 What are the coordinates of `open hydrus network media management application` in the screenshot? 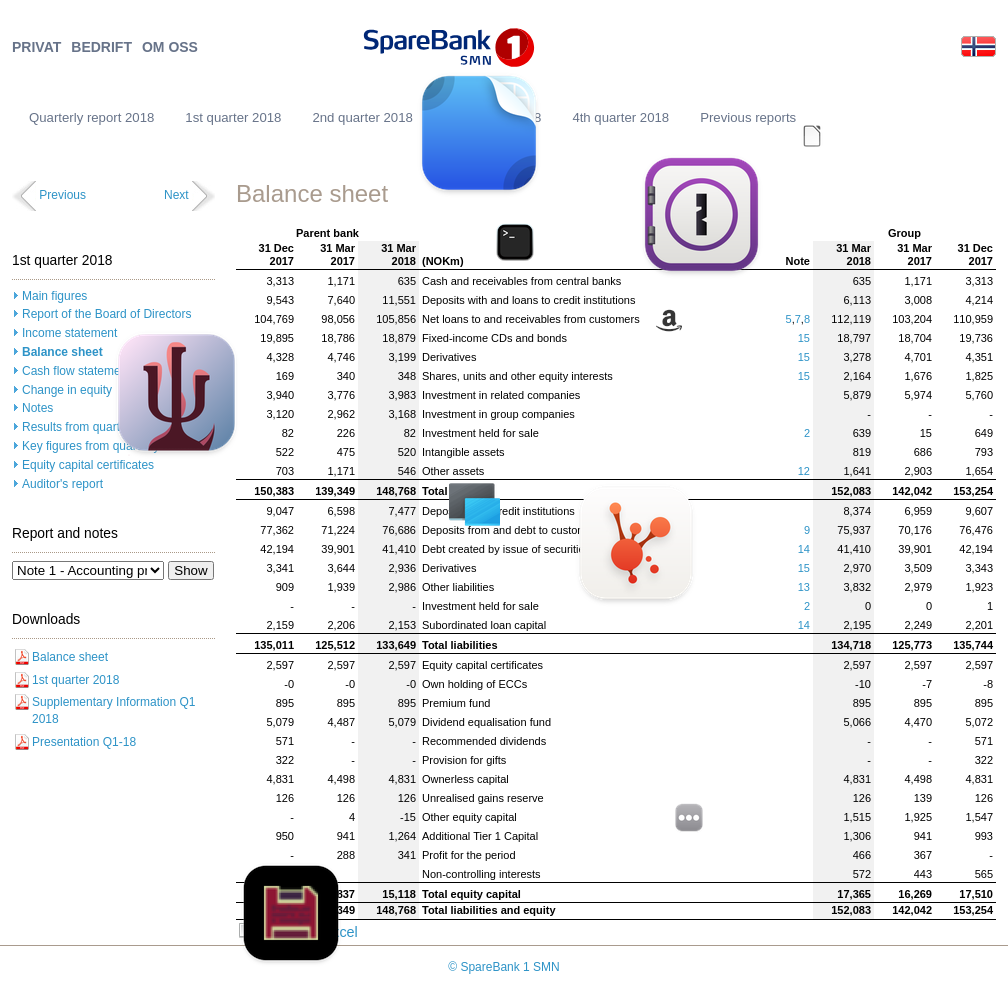 It's located at (176, 392).